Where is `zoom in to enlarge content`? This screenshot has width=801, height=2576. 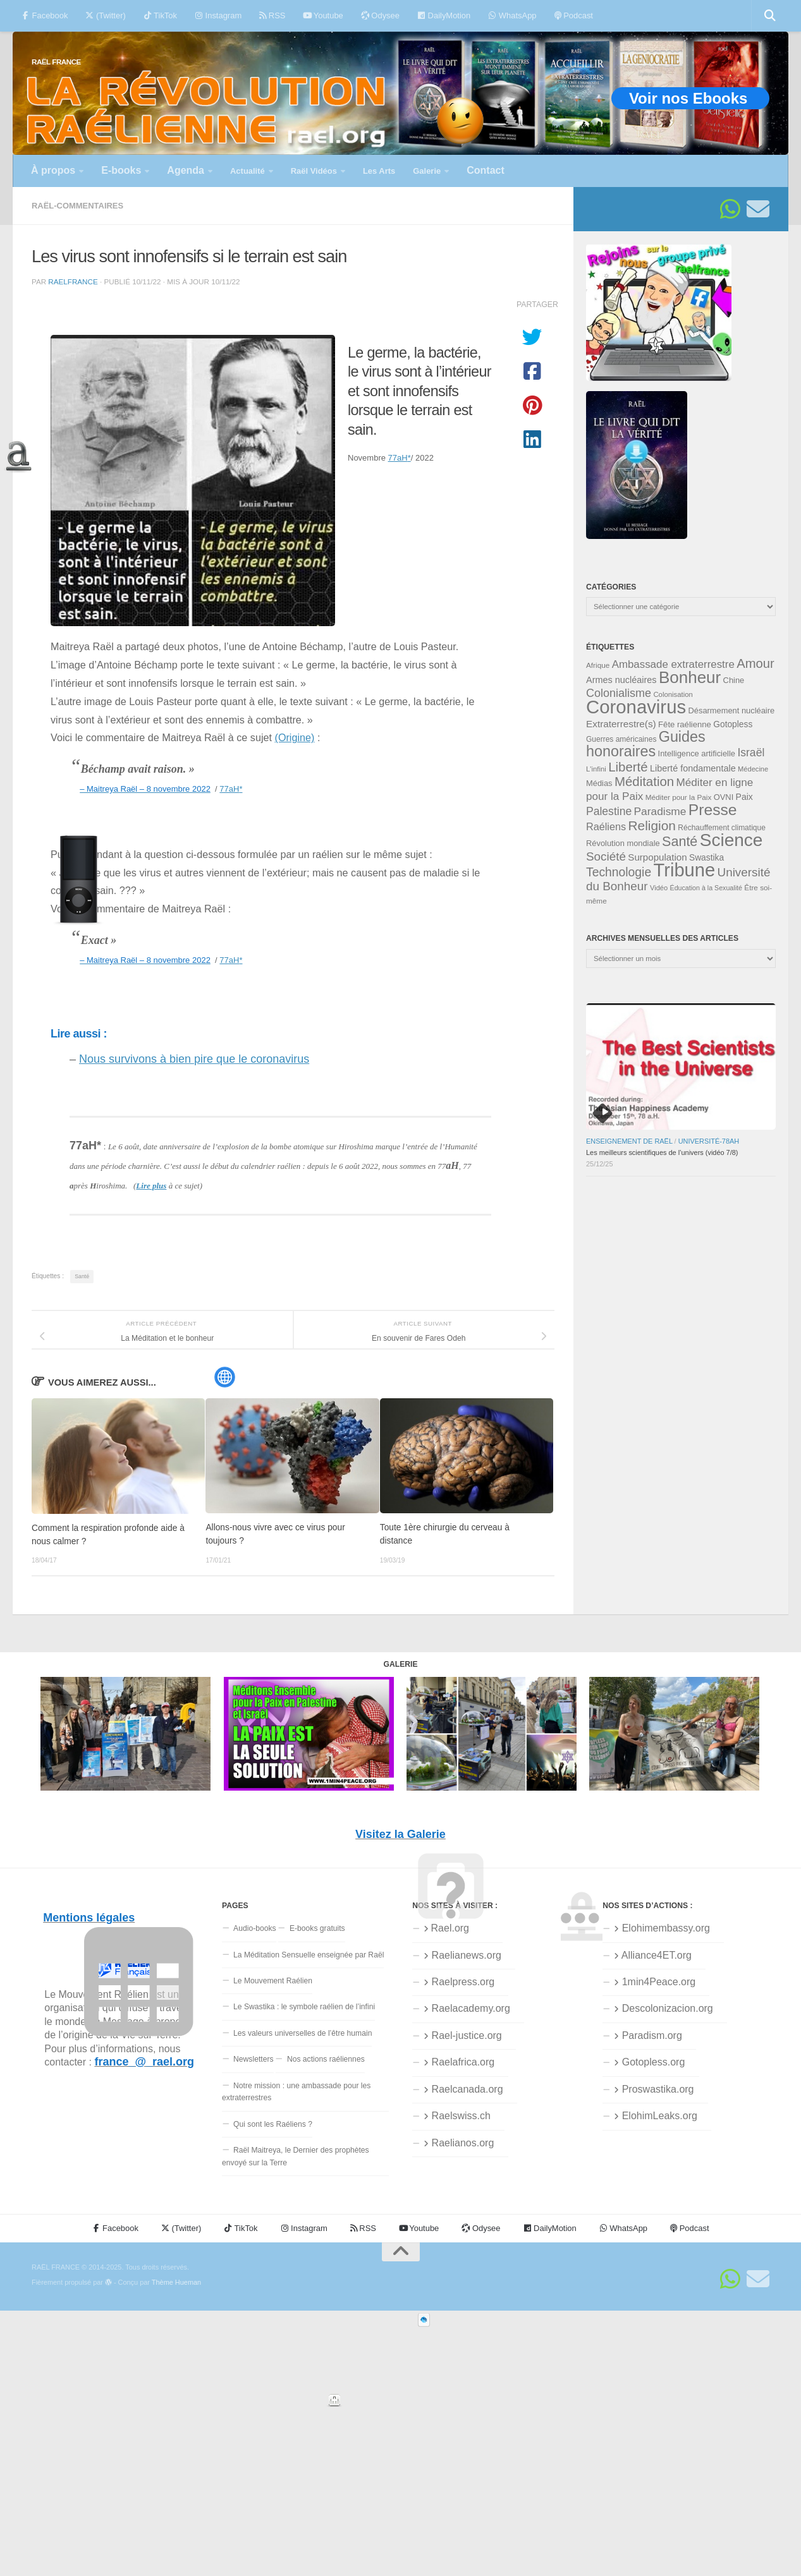
zoom in to enlarge content is located at coordinates (334, 2400).